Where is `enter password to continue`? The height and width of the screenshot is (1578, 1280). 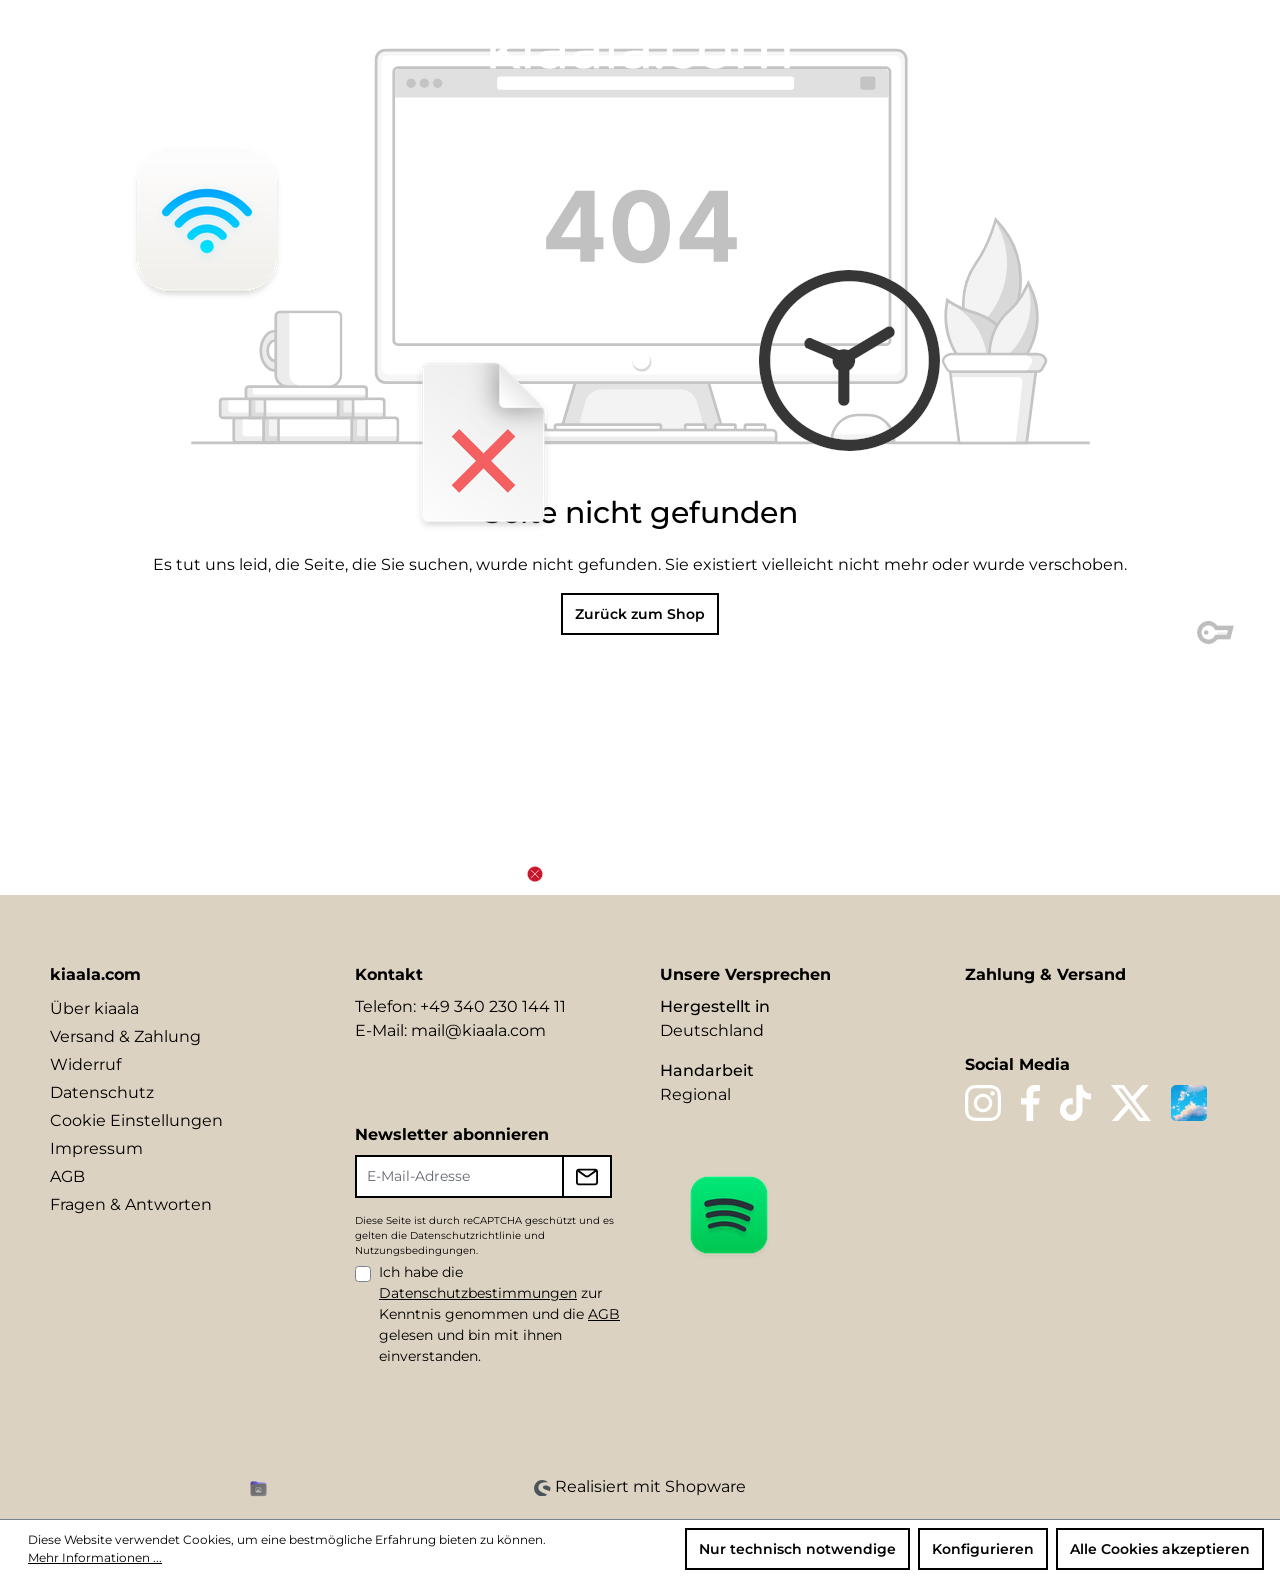
enter password to continue is located at coordinates (1215, 632).